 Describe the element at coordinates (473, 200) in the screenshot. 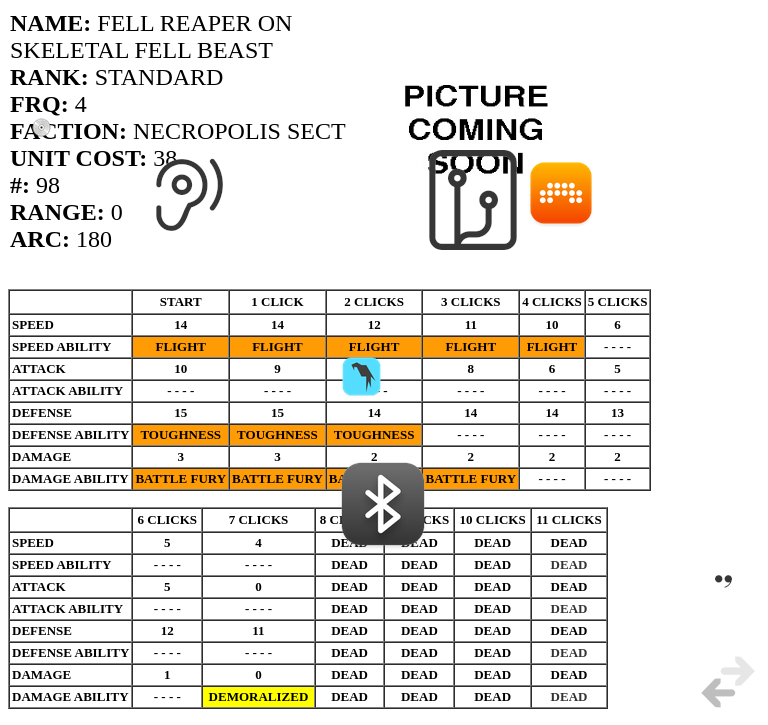

I see `open gitg version control application` at that location.